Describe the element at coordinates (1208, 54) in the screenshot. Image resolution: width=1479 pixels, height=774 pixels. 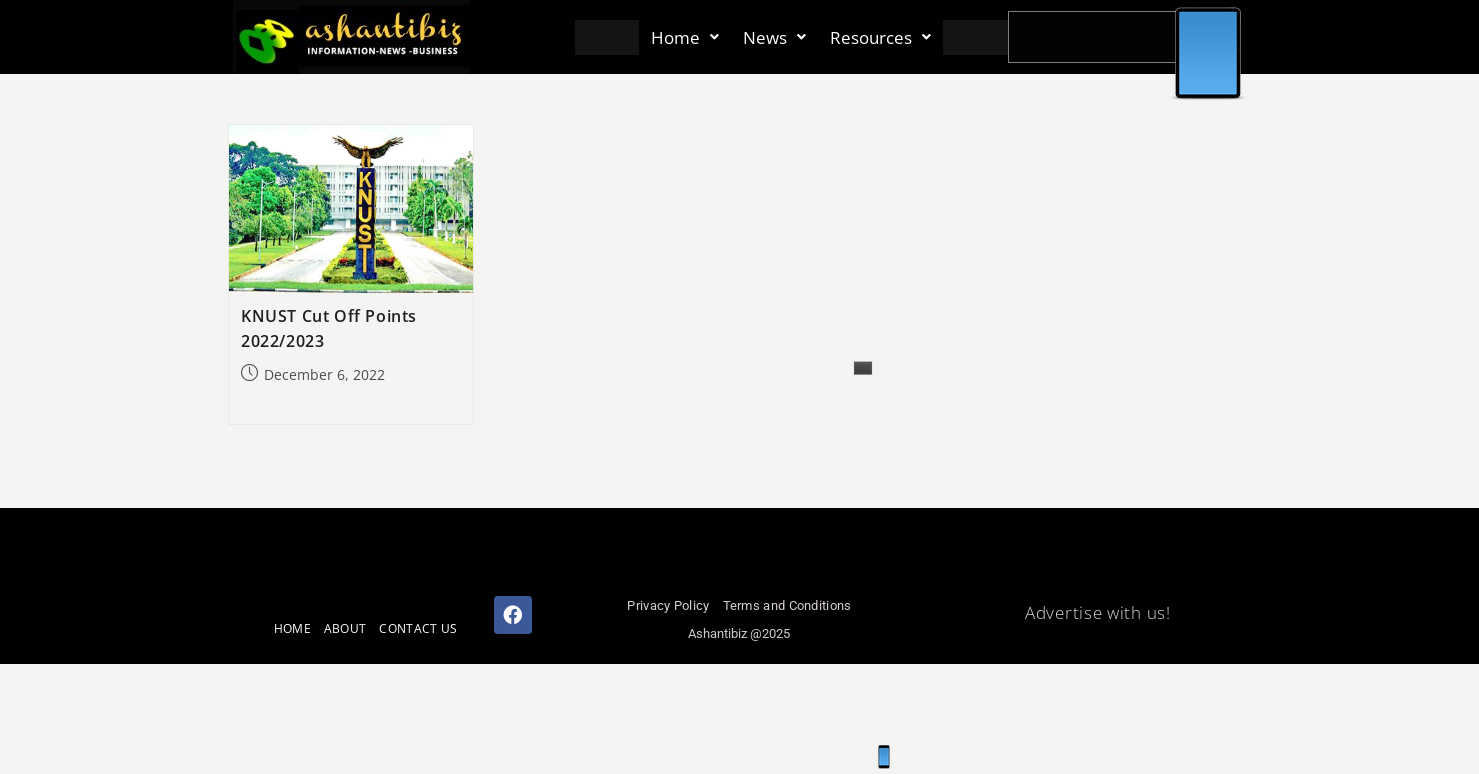
I see `iPad Air M2 device icon` at that location.